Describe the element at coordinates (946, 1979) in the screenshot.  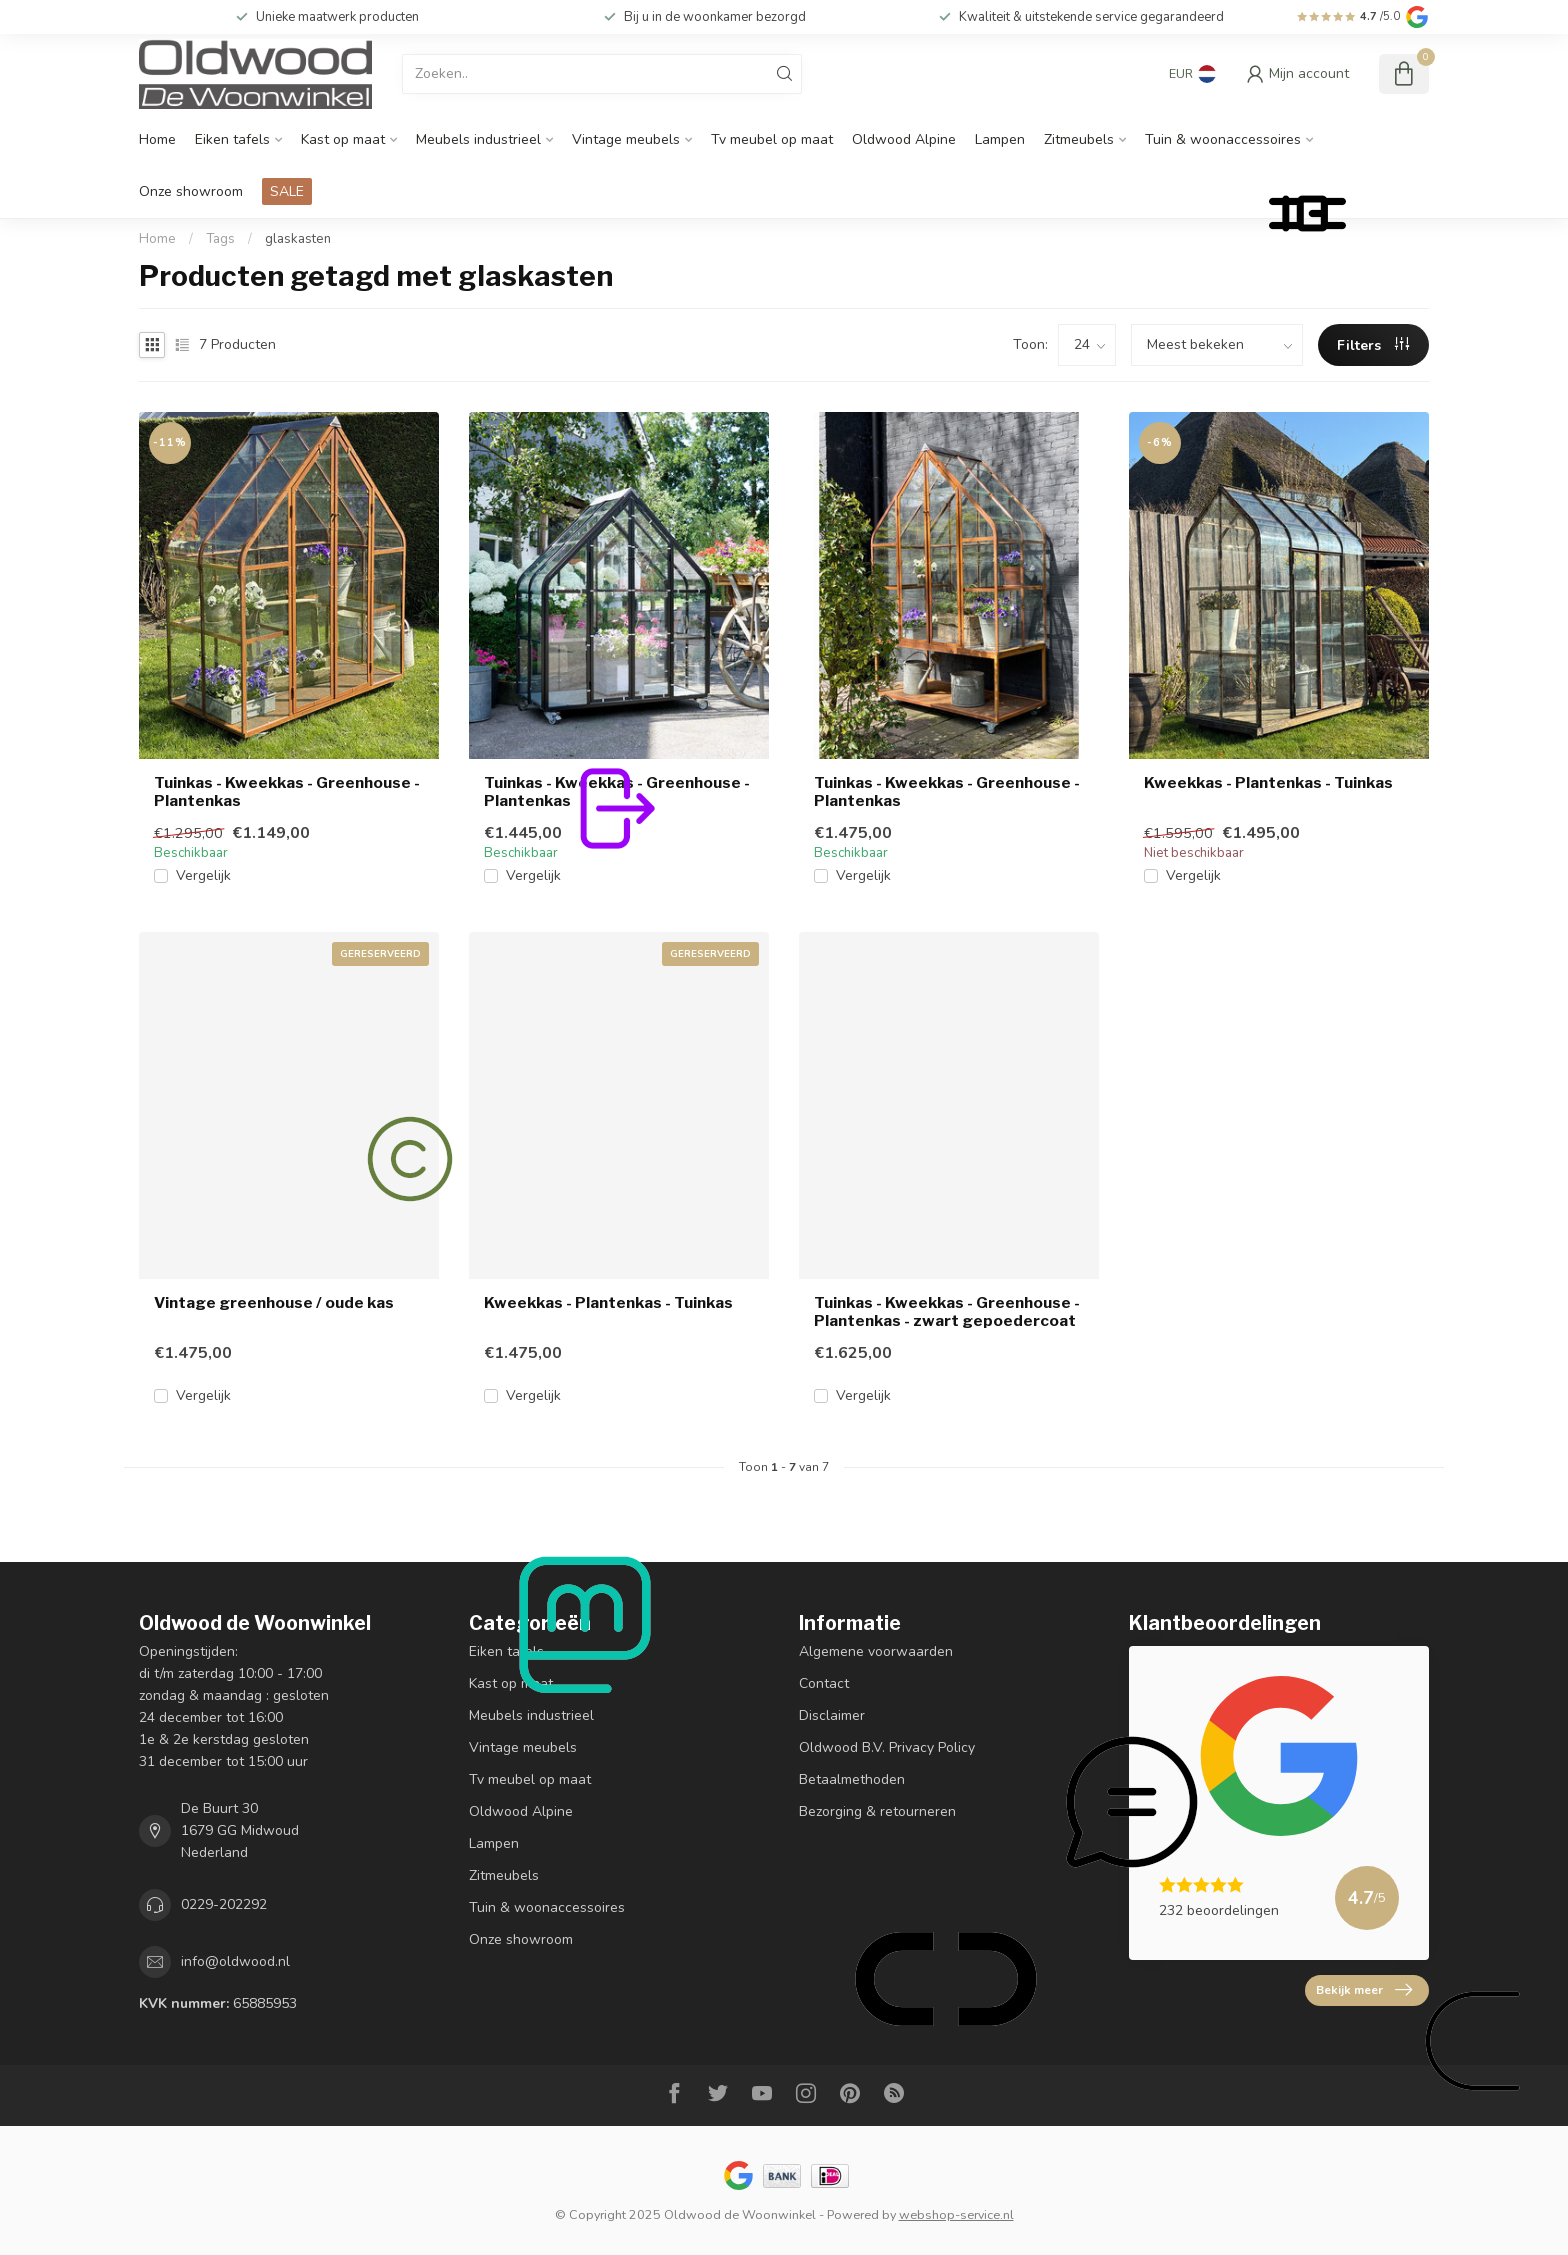
I see `disconnect or remove a linked account` at that location.